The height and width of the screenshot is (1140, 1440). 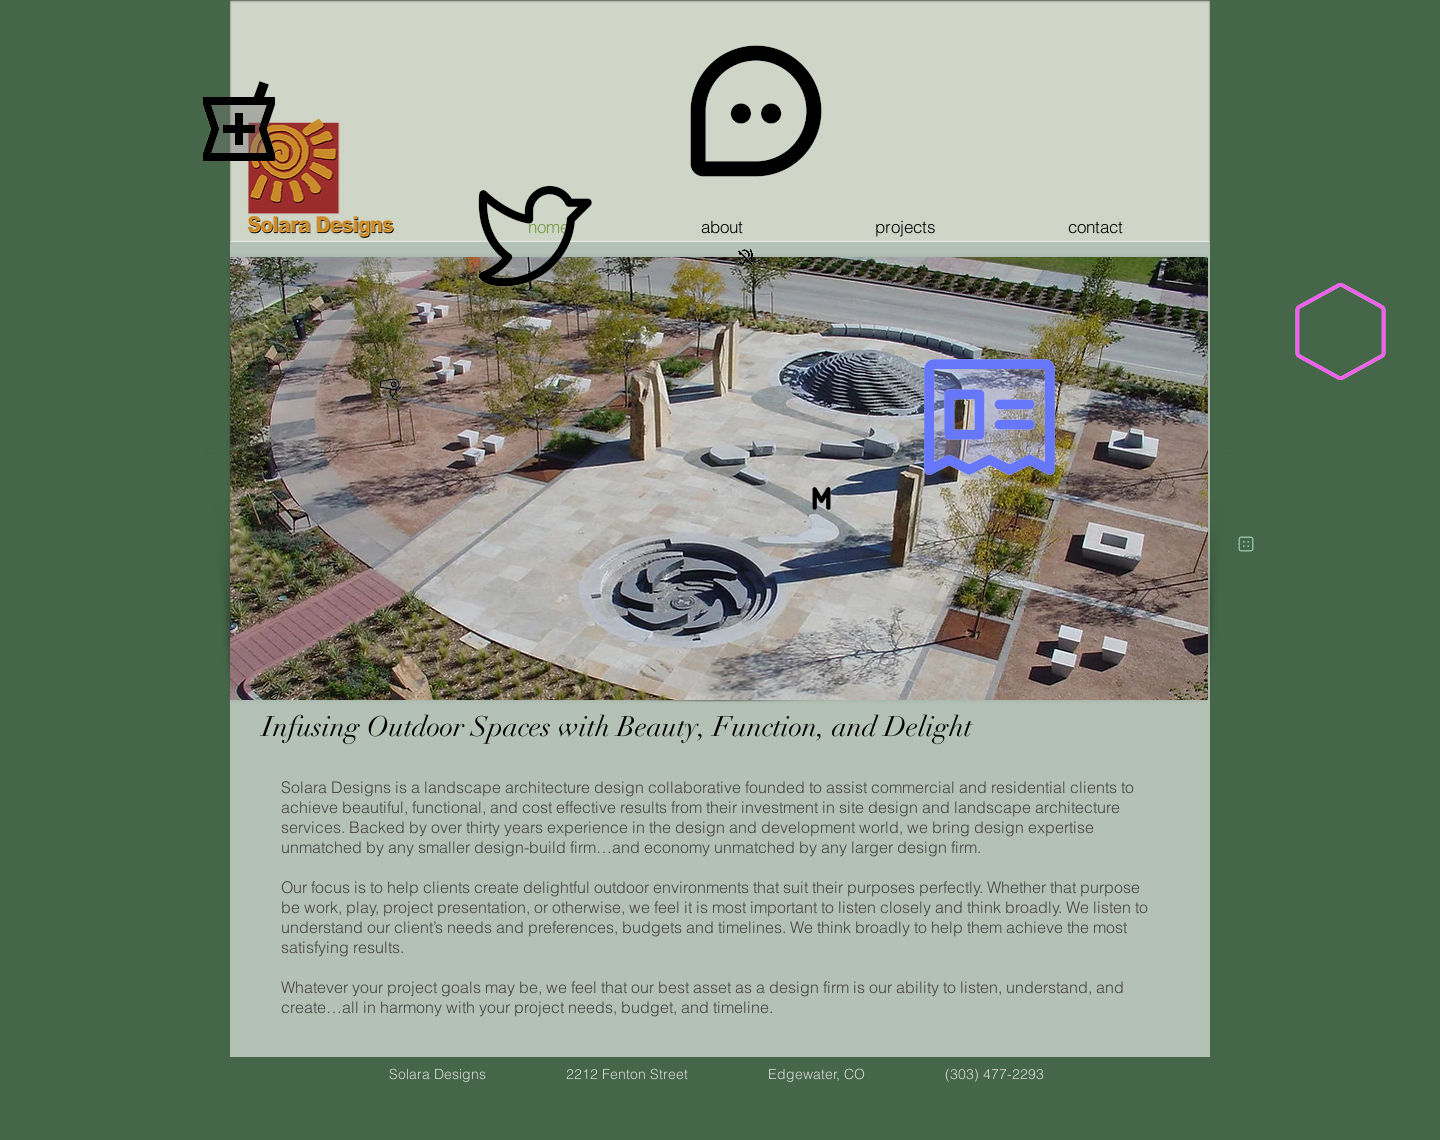 What do you see at coordinates (821, 498) in the screenshot?
I see `indicates medium size option` at bounding box center [821, 498].